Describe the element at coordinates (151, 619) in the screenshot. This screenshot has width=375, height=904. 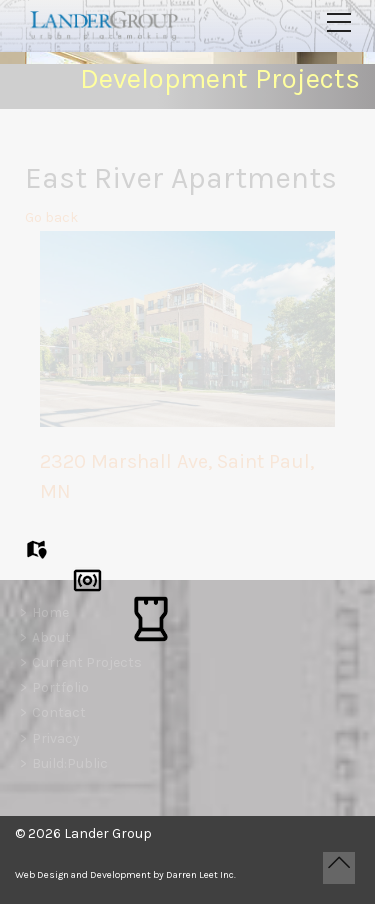
I see `chess game or strategy-related feature` at that location.